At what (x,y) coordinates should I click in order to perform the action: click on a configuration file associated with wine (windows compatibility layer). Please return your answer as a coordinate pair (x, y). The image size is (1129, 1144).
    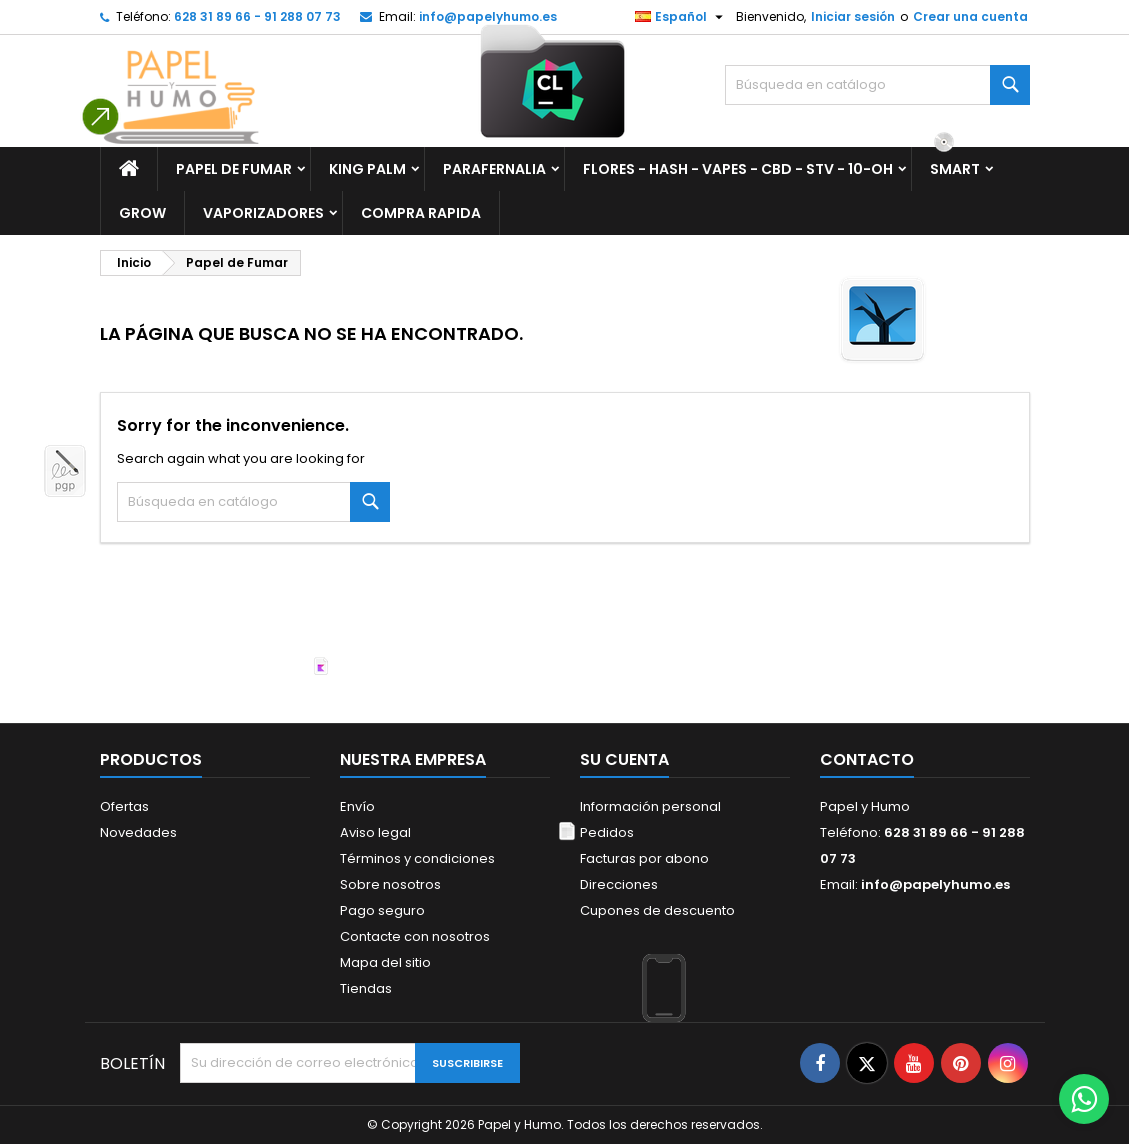
    Looking at the image, I should click on (567, 831).